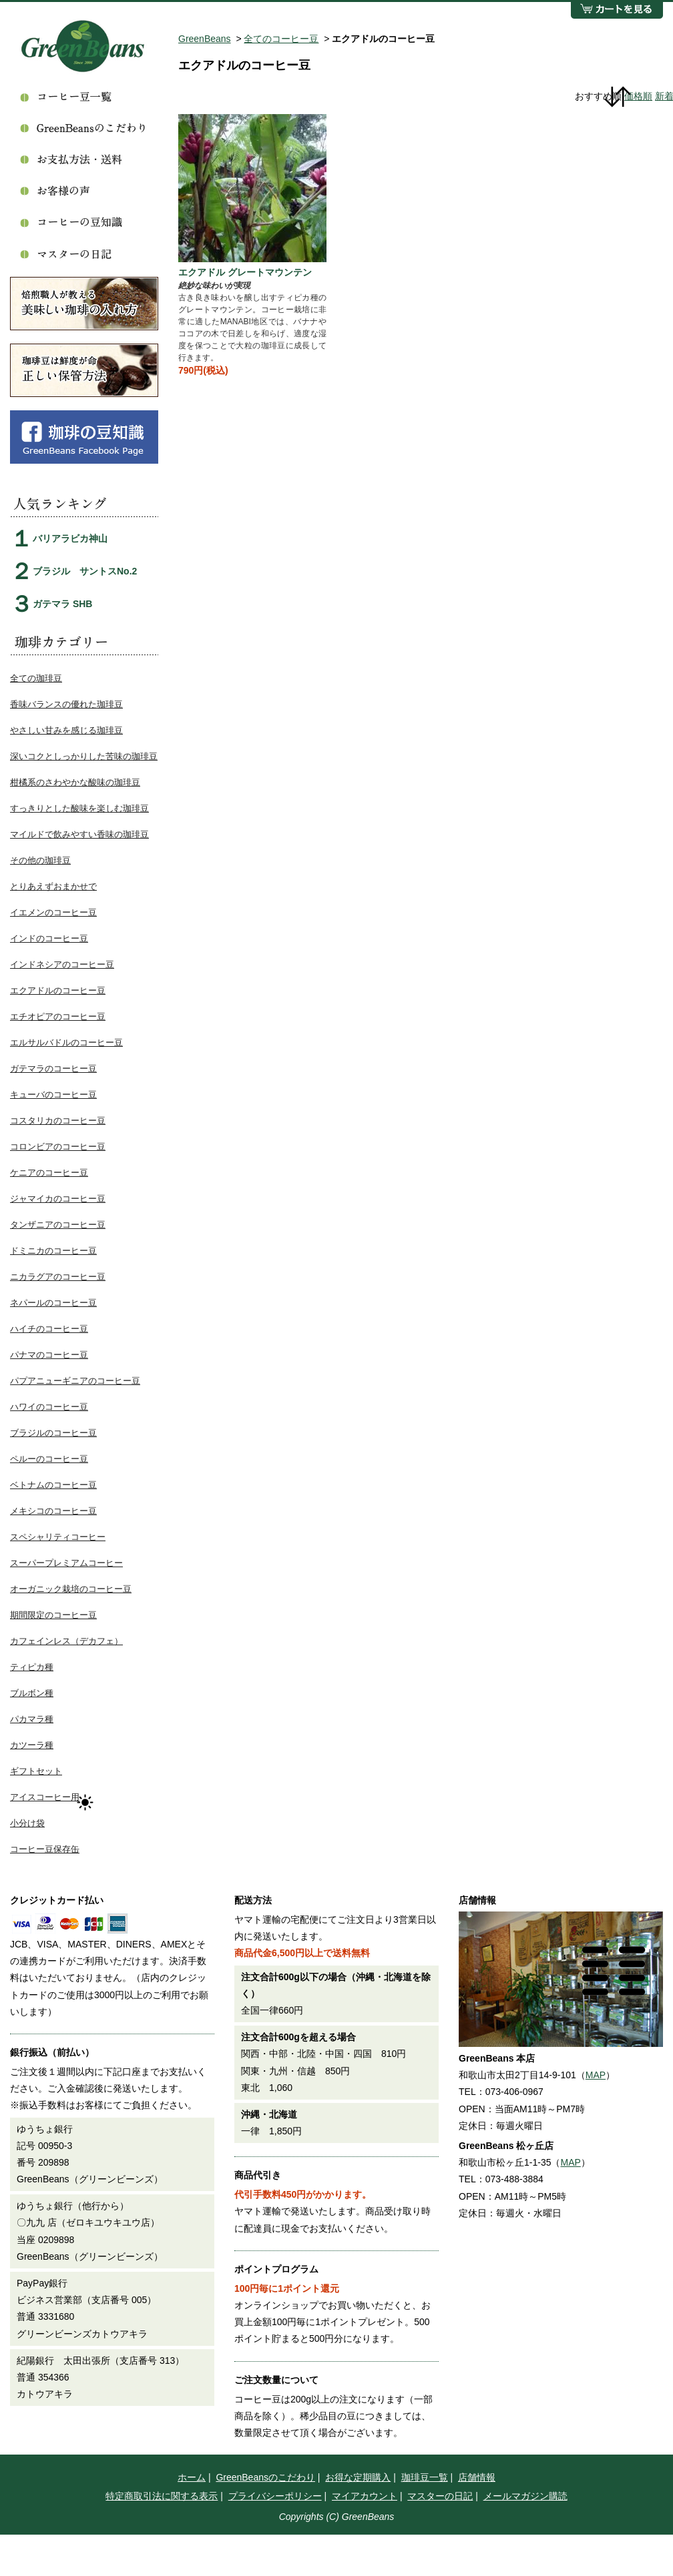  I want to click on switch to light mode, so click(85, 1802).